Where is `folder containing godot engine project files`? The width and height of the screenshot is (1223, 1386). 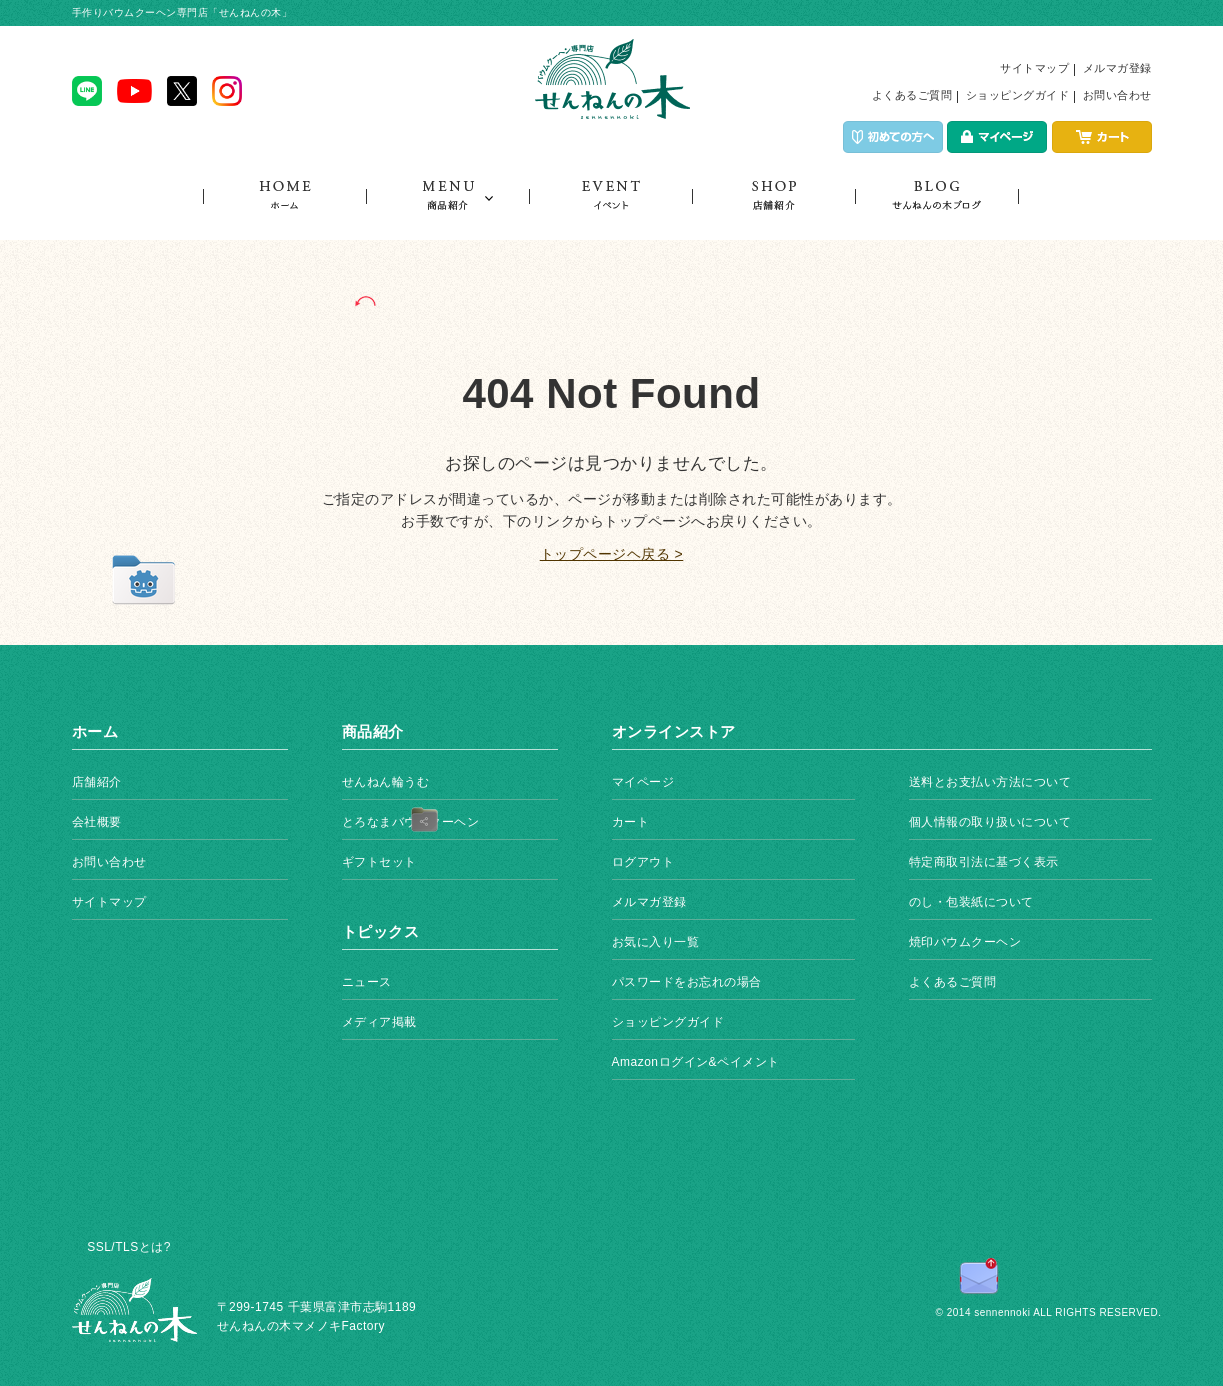
folder containing godot engine project files is located at coordinates (143, 581).